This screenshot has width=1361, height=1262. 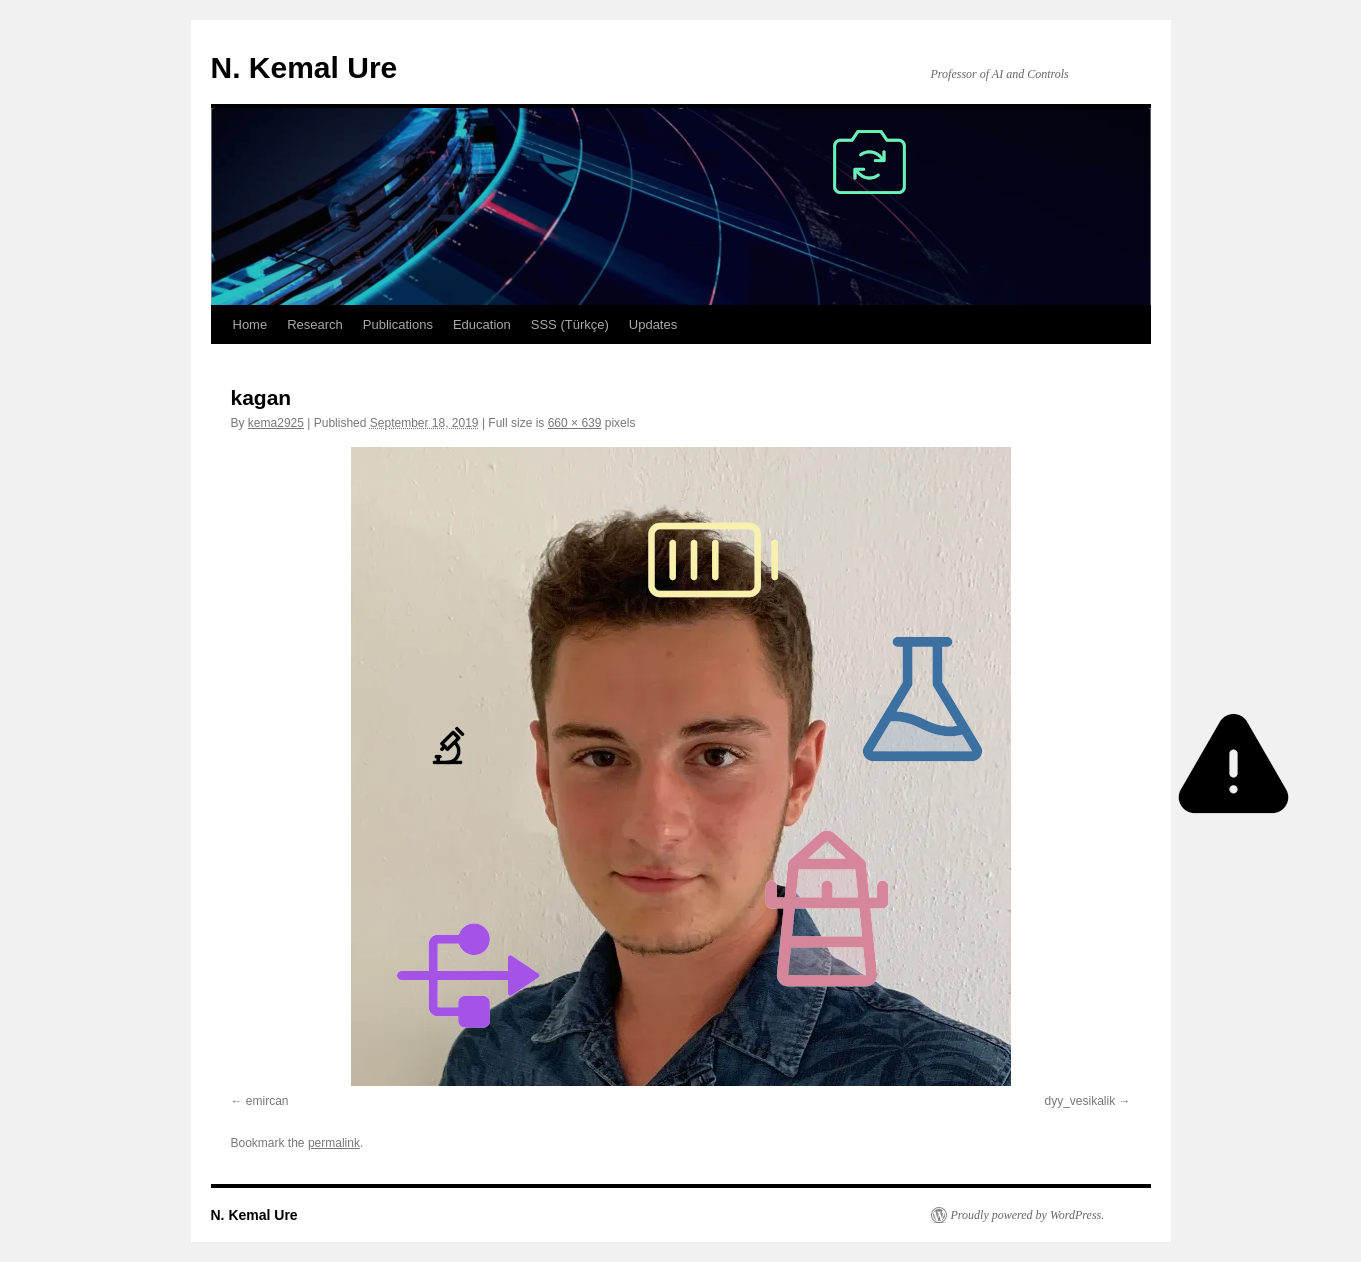 What do you see at coordinates (711, 560) in the screenshot?
I see `indicates high battery level` at bounding box center [711, 560].